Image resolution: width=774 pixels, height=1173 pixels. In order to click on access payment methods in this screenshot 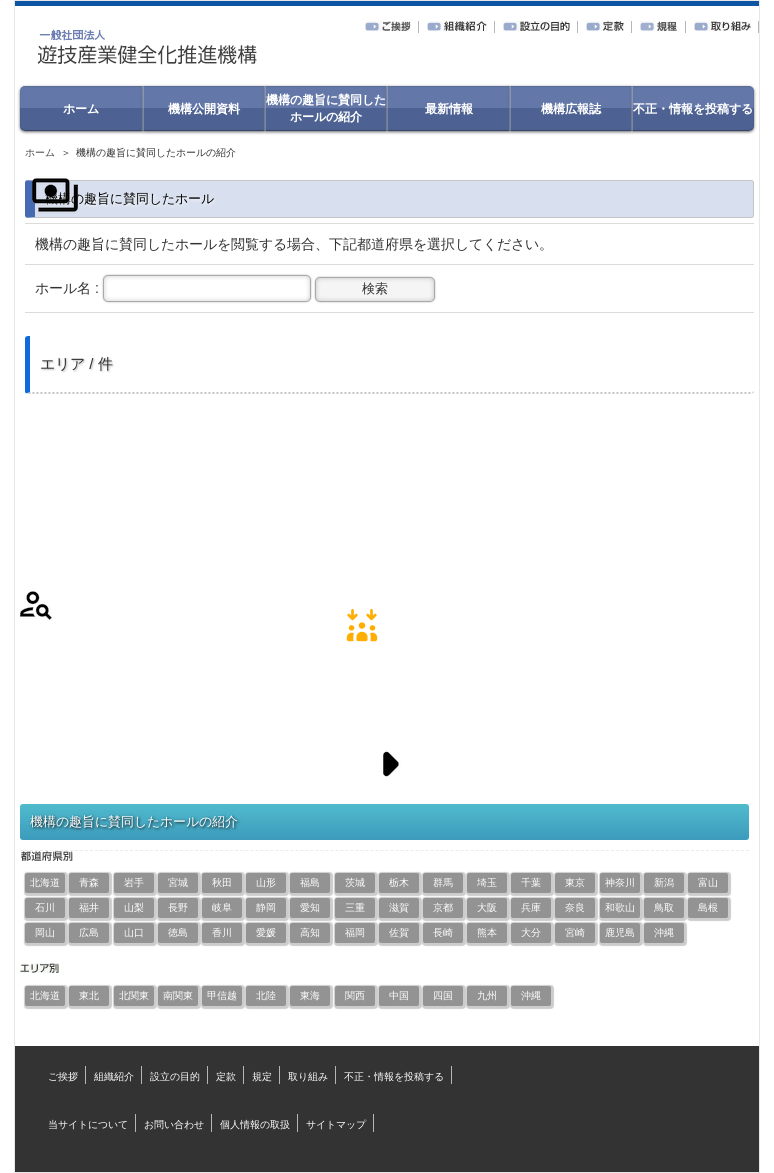, I will do `click(55, 195)`.